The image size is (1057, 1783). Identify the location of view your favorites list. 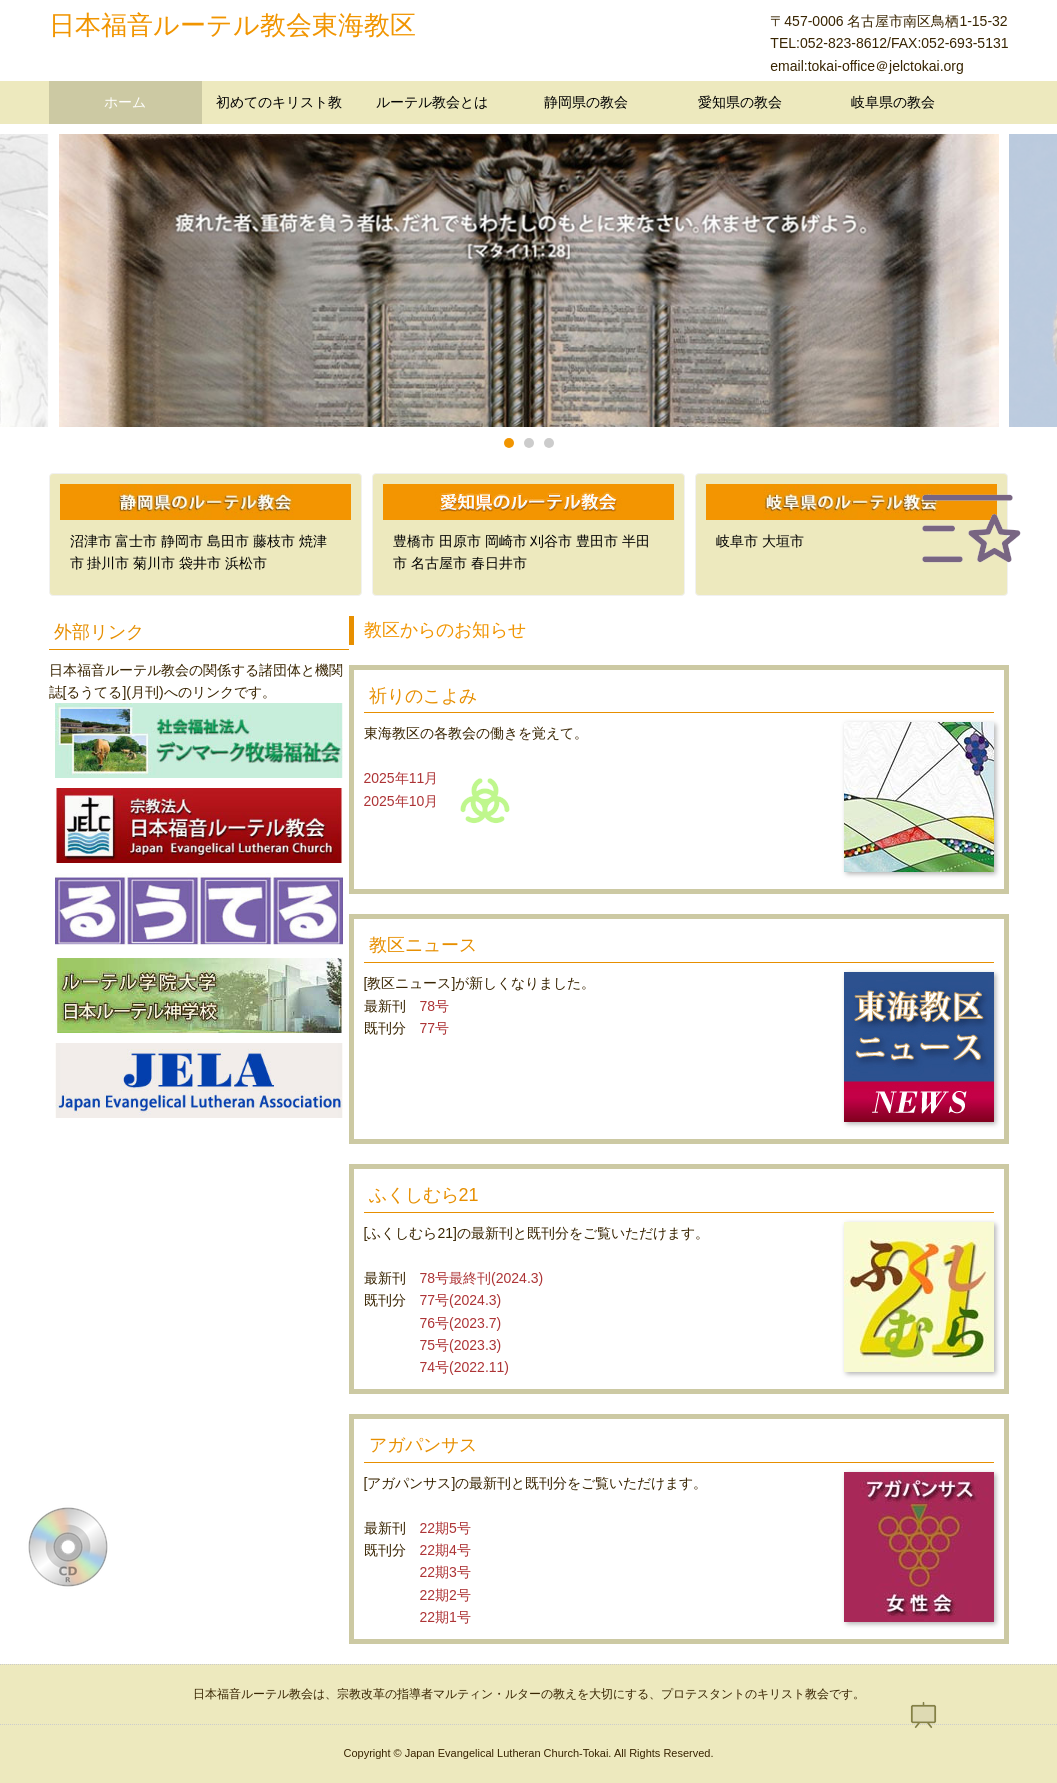
(967, 528).